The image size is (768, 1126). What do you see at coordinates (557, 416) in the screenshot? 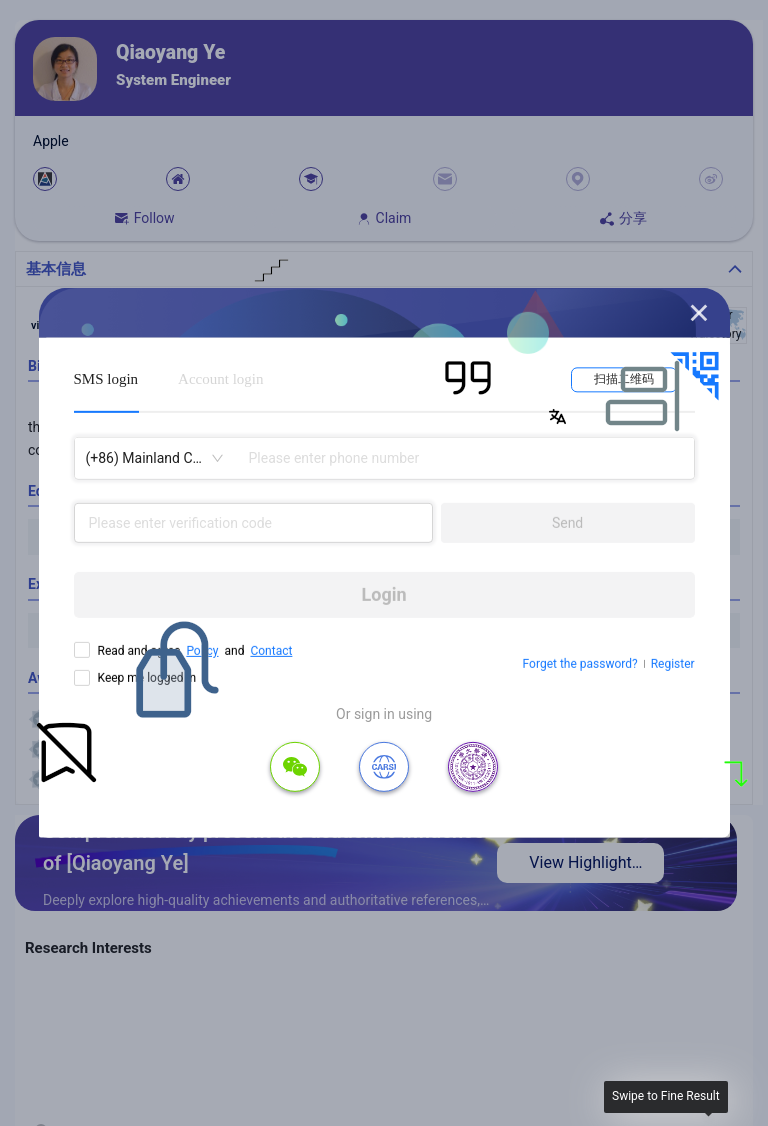
I see `change language settings` at bounding box center [557, 416].